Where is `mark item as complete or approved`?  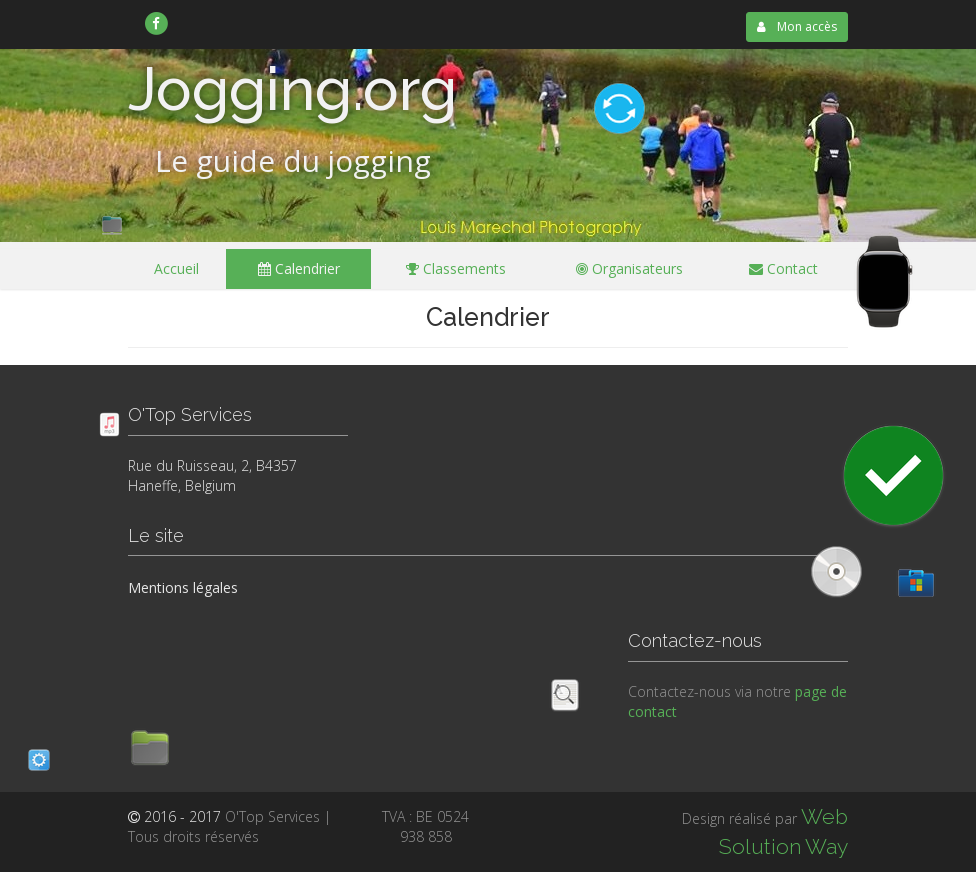
mark item as complete or approved is located at coordinates (893, 475).